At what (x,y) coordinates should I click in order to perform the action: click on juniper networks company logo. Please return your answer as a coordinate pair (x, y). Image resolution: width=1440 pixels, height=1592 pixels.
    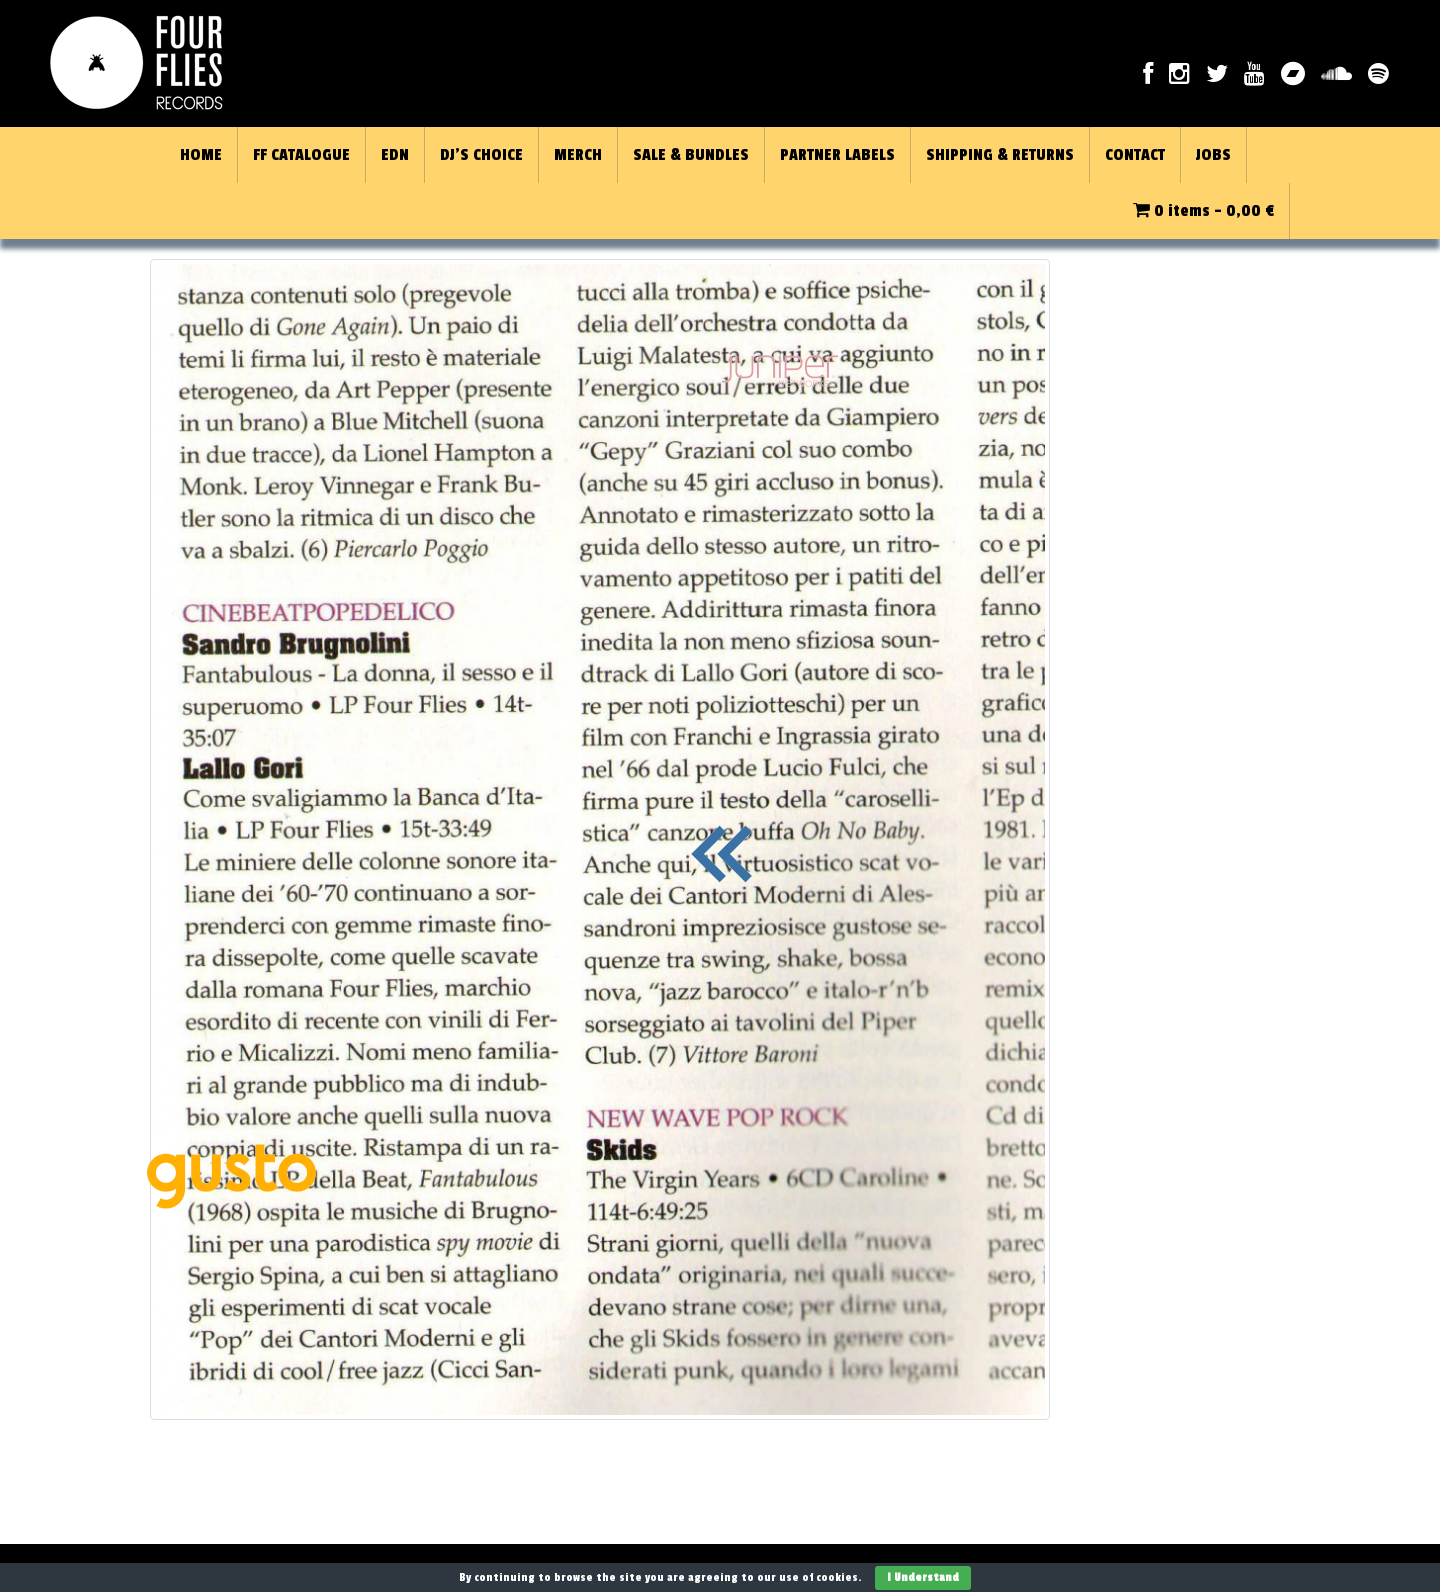
    Looking at the image, I should click on (780, 371).